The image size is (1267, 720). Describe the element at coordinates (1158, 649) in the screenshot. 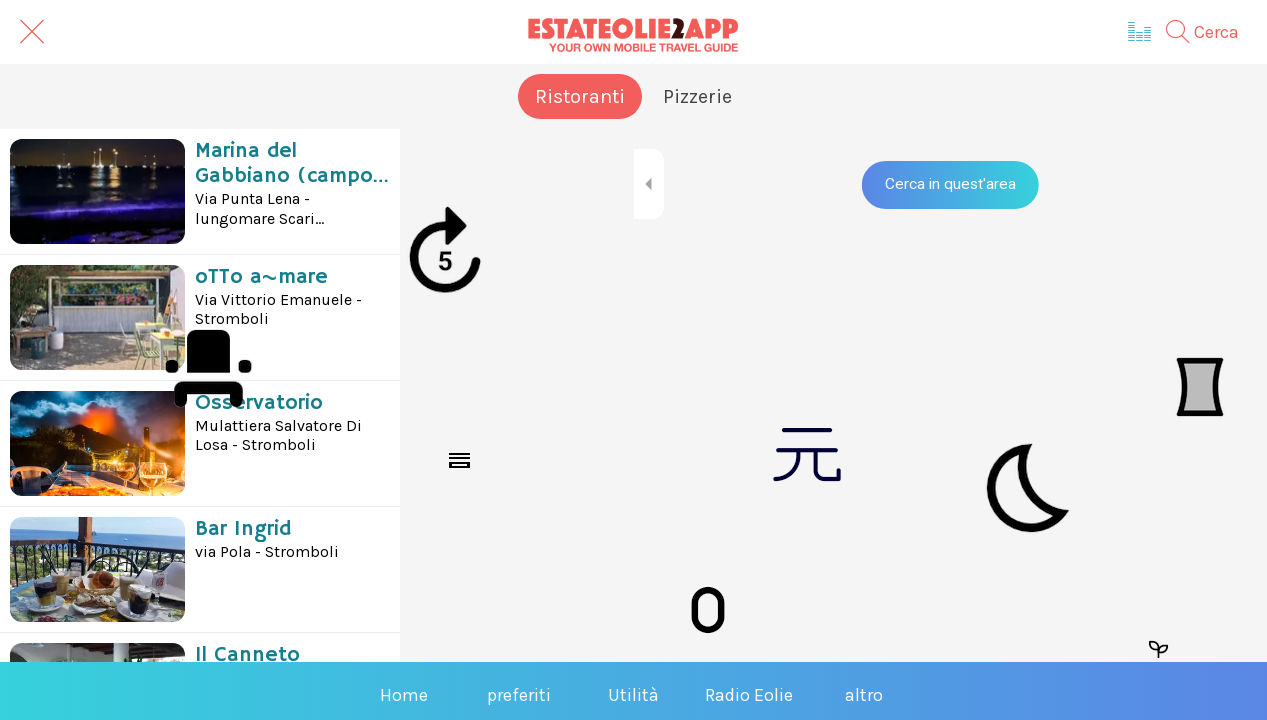

I see `view plant care or gardening features` at that location.